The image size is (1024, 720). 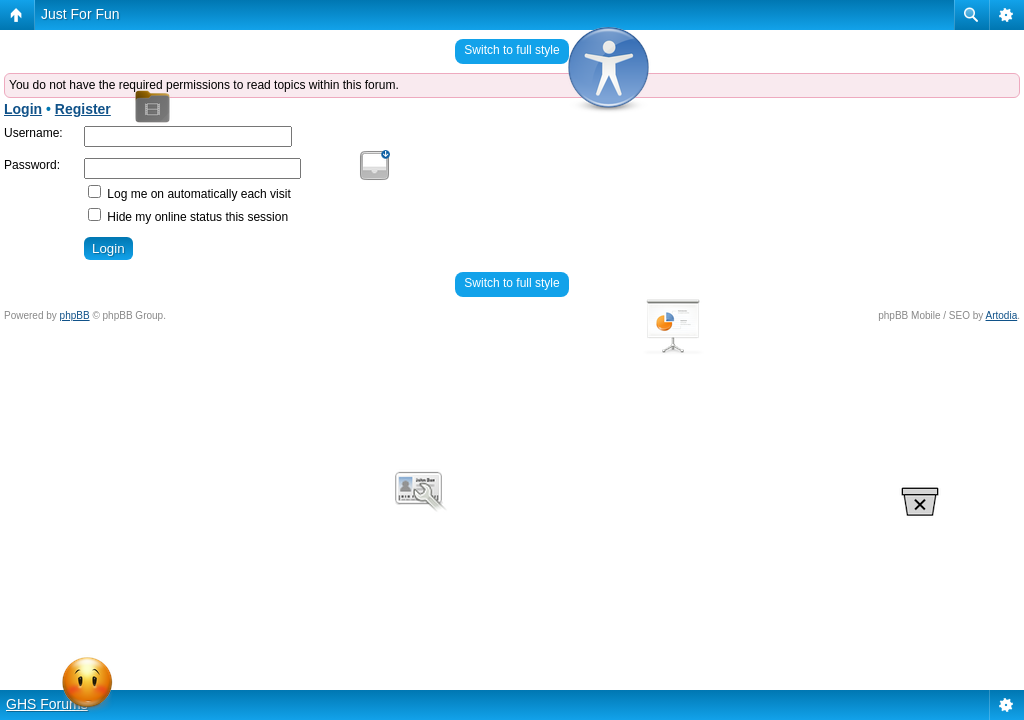 What do you see at coordinates (374, 165) in the screenshot?
I see `access your email inbox` at bounding box center [374, 165].